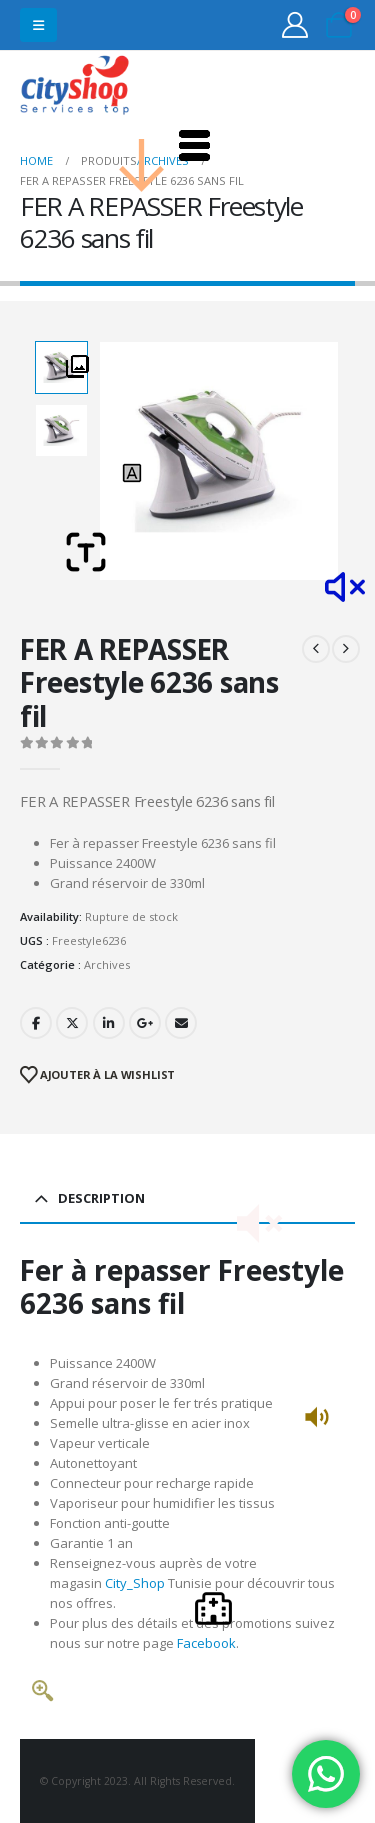 The image size is (375, 1823). Describe the element at coordinates (141, 165) in the screenshot. I see `scroll down or view more content` at that location.